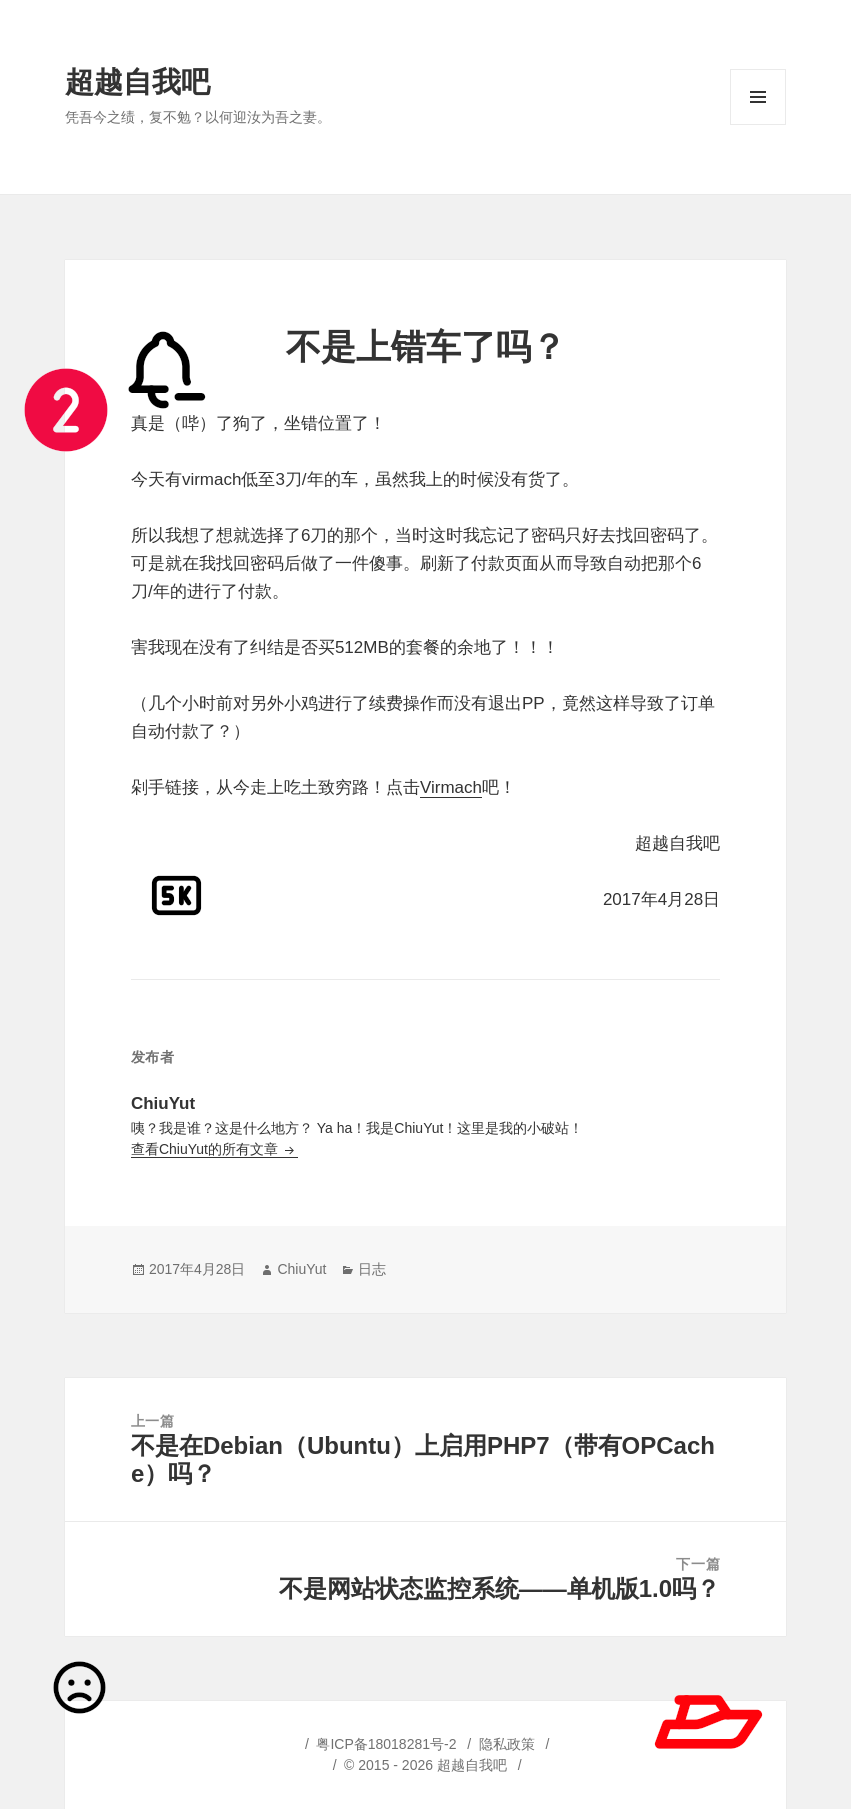 Image resolution: width=851 pixels, height=1809 pixels. What do you see at coordinates (708, 1719) in the screenshot?
I see `access boat rental or marina services` at bounding box center [708, 1719].